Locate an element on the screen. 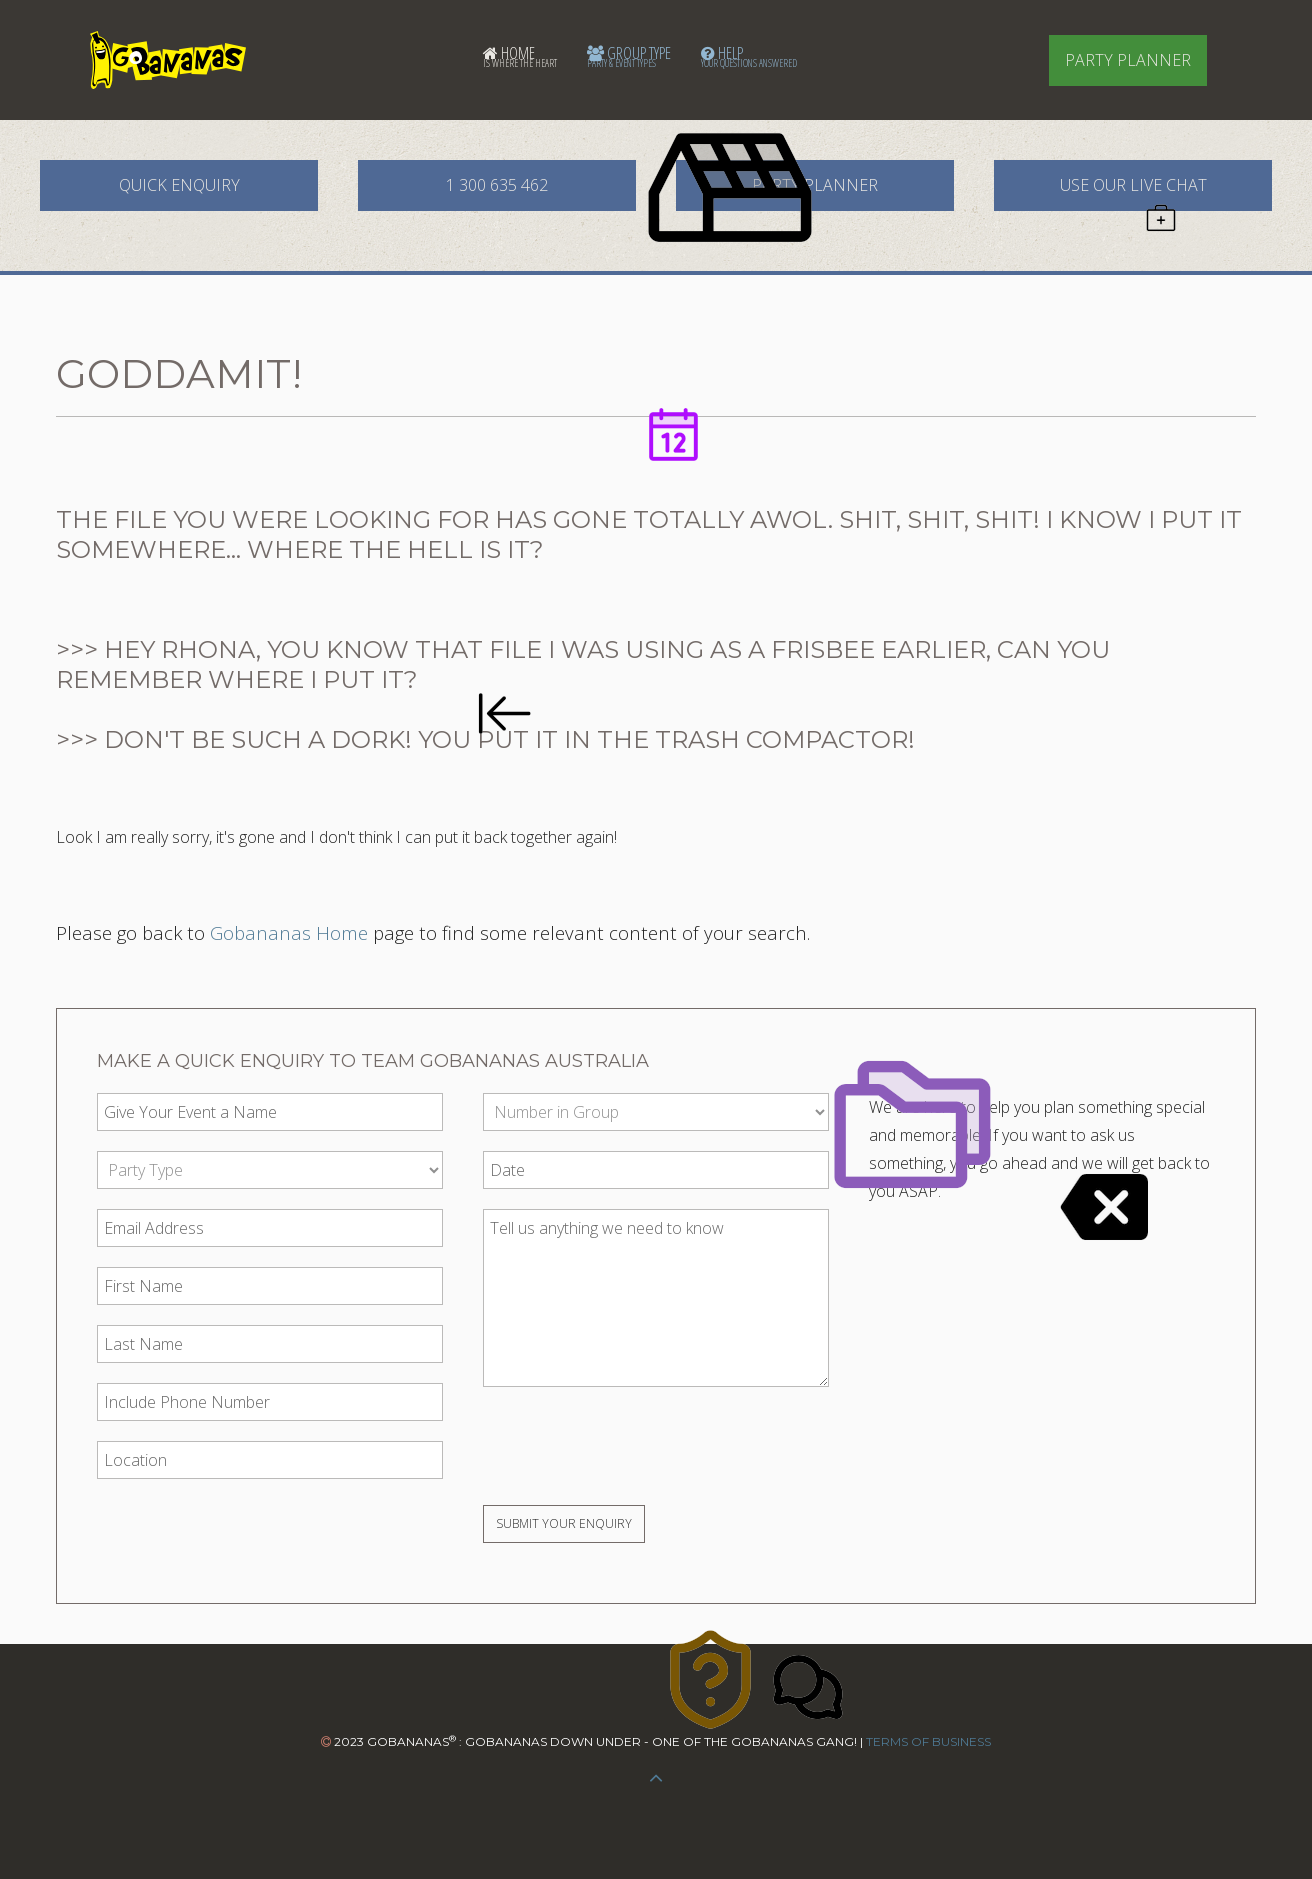 Image resolution: width=1312 pixels, height=1879 pixels. browse multiple folders or directories is located at coordinates (909, 1124).